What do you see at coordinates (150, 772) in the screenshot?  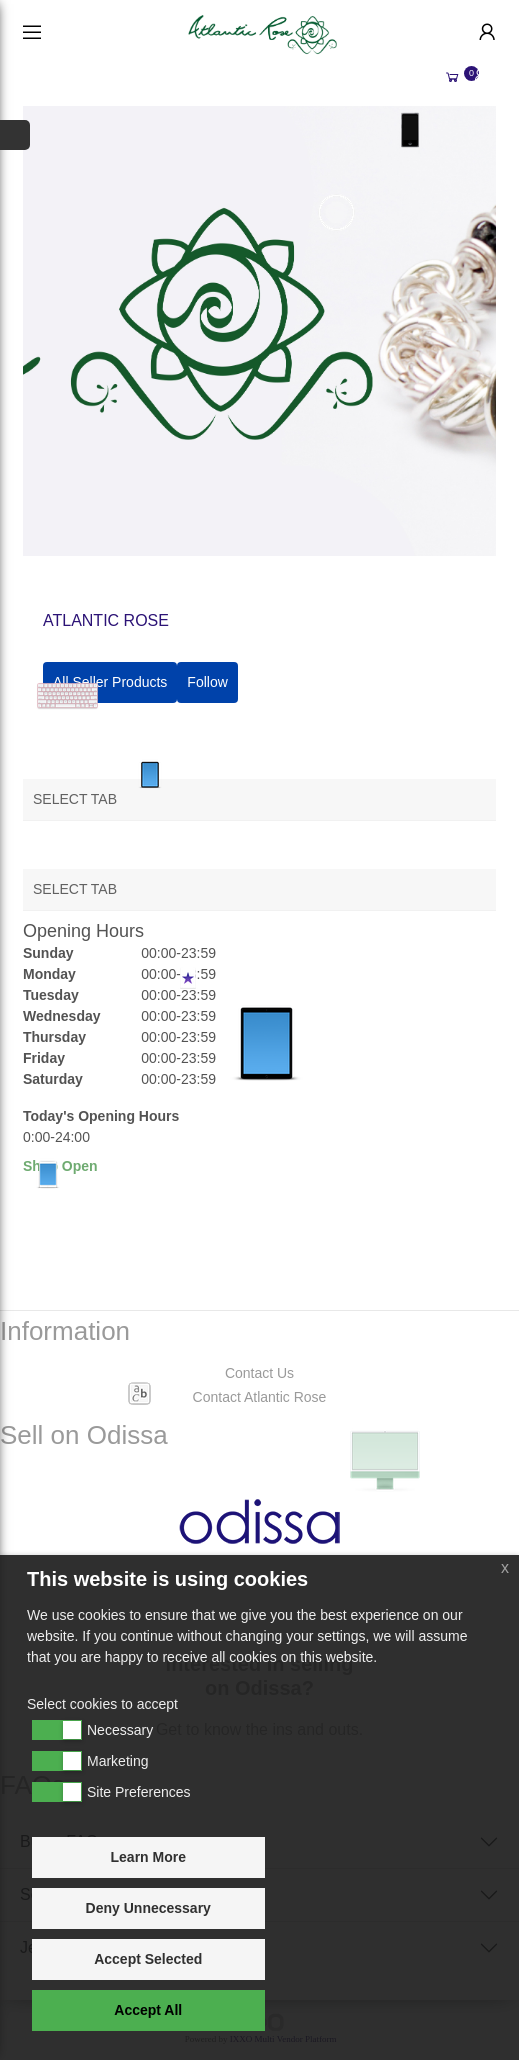 I see `iPad Mini device icon` at bounding box center [150, 772].